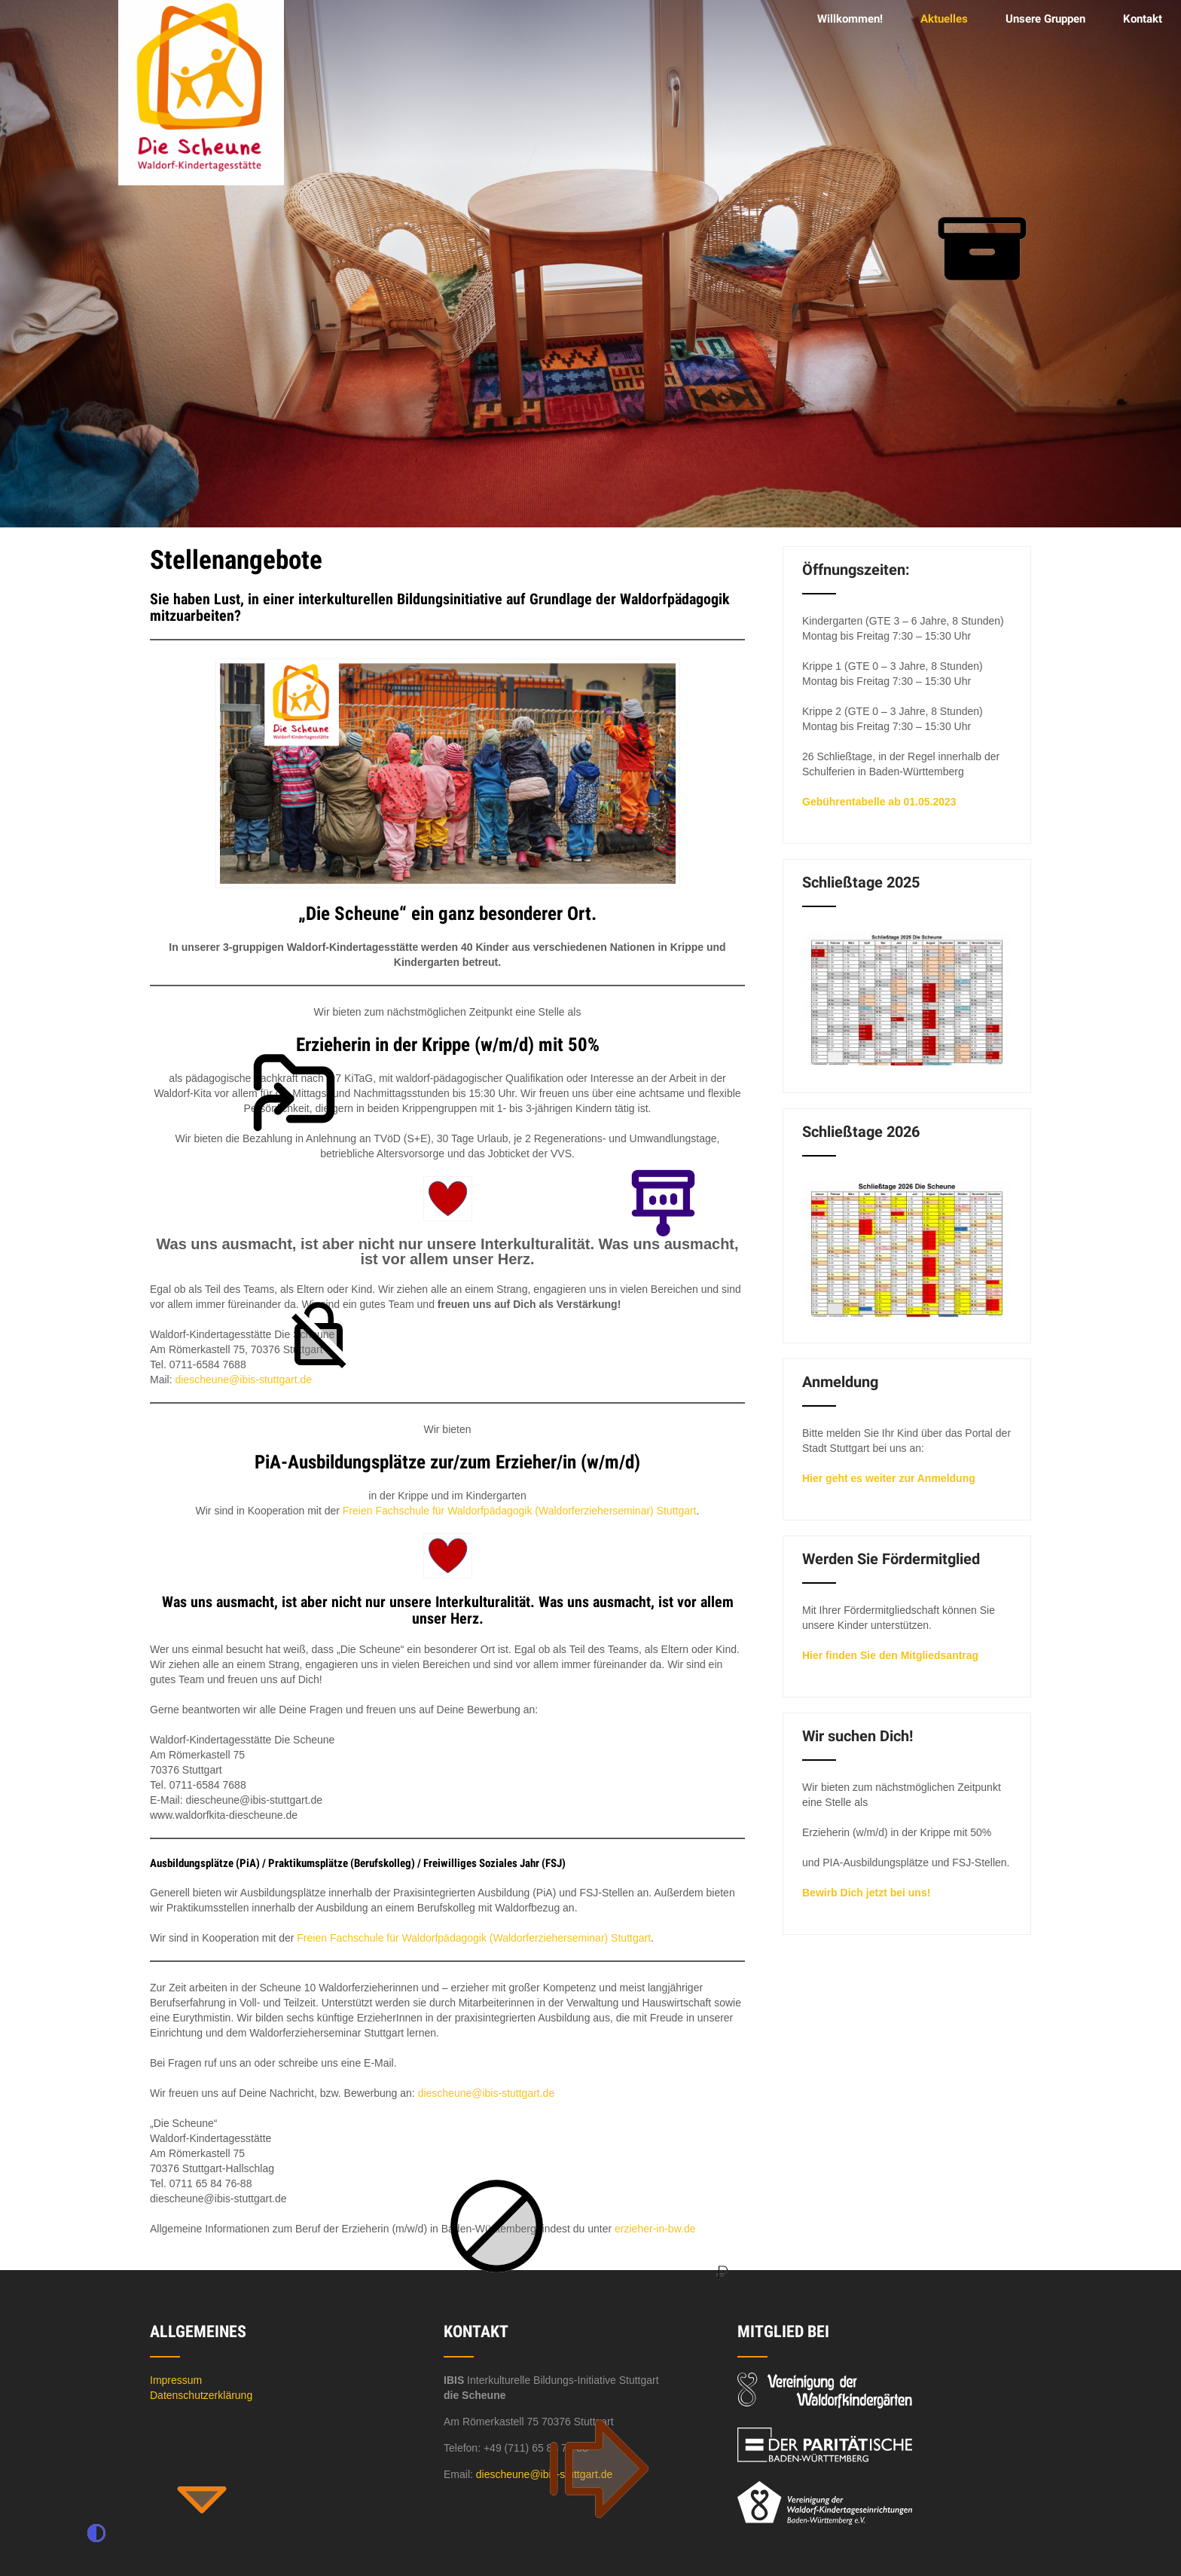  What do you see at coordinates (294, 1090) in the screenshot?
I see `create a symbolic link to this folder` at bounding box center [294, 1090].